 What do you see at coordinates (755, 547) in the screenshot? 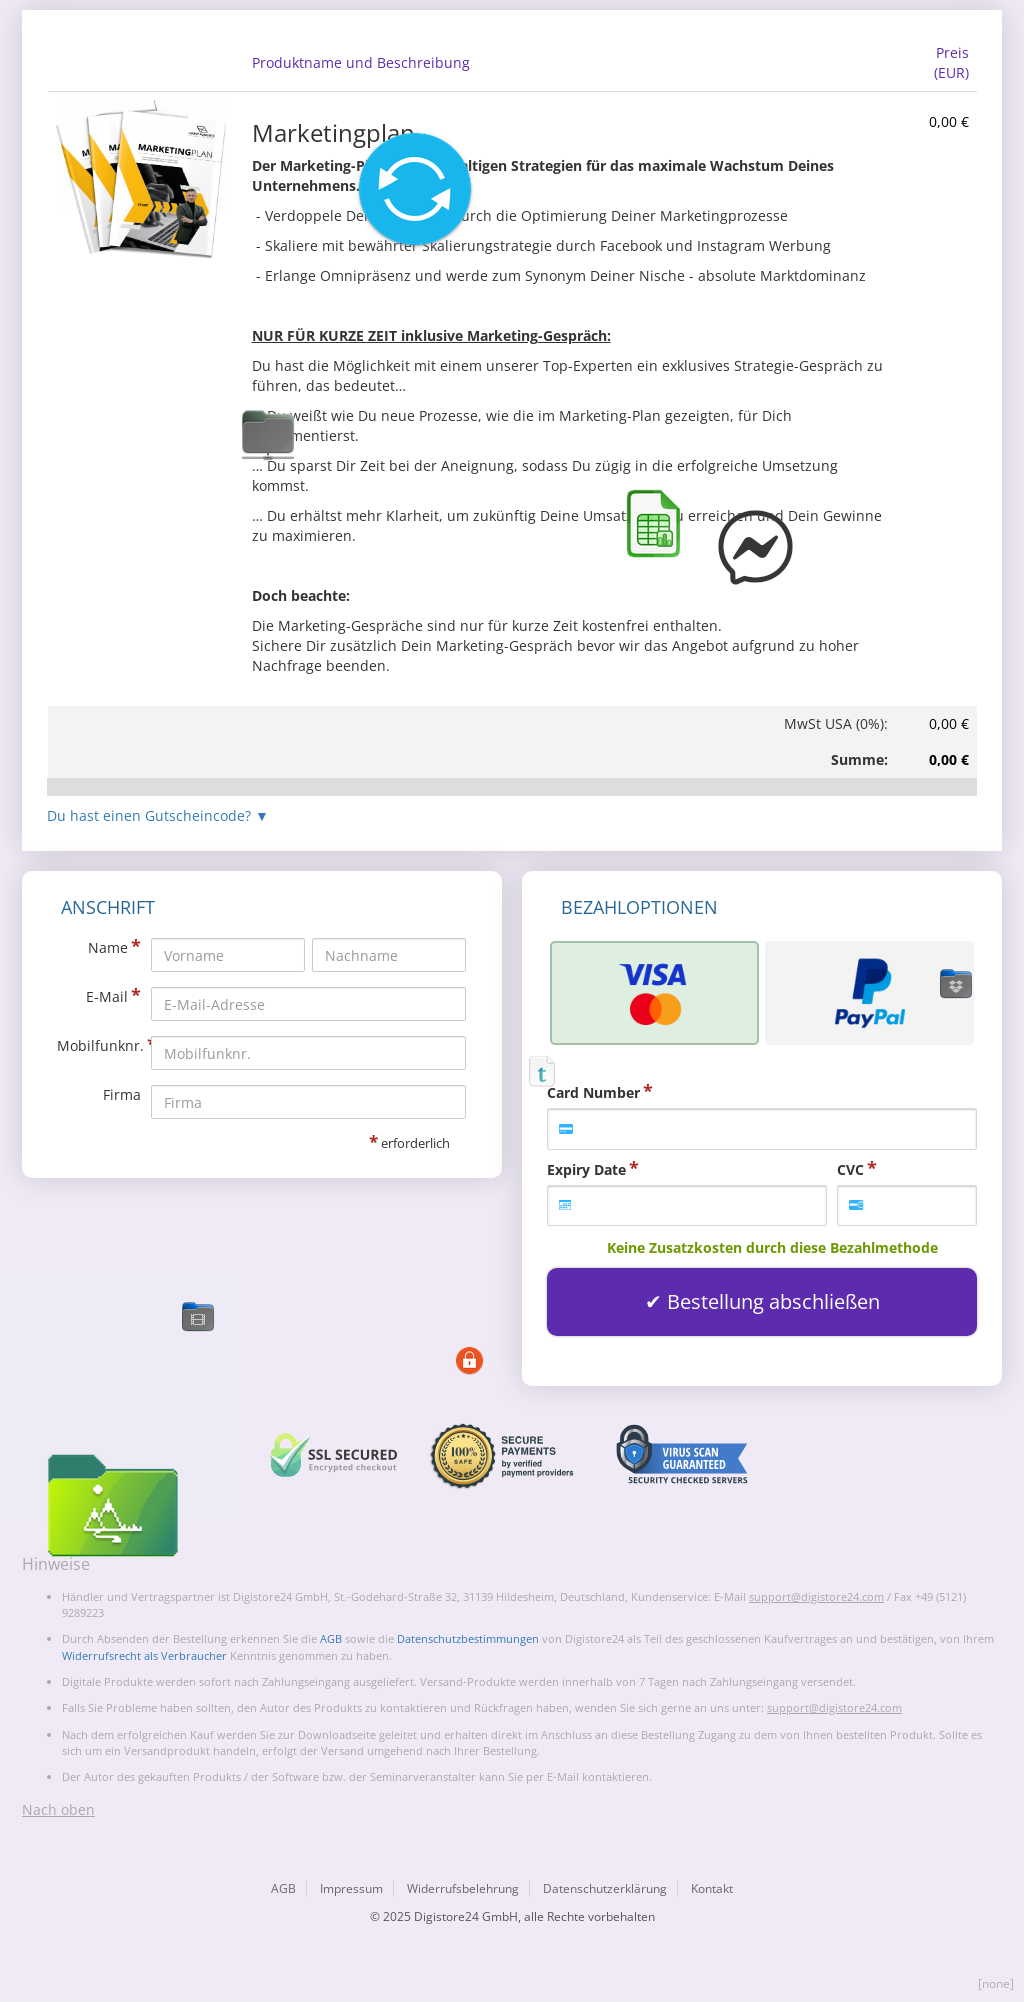
I see `open Caprine, a Facebook Messenger desktop client` at bounding box center [755, 547].